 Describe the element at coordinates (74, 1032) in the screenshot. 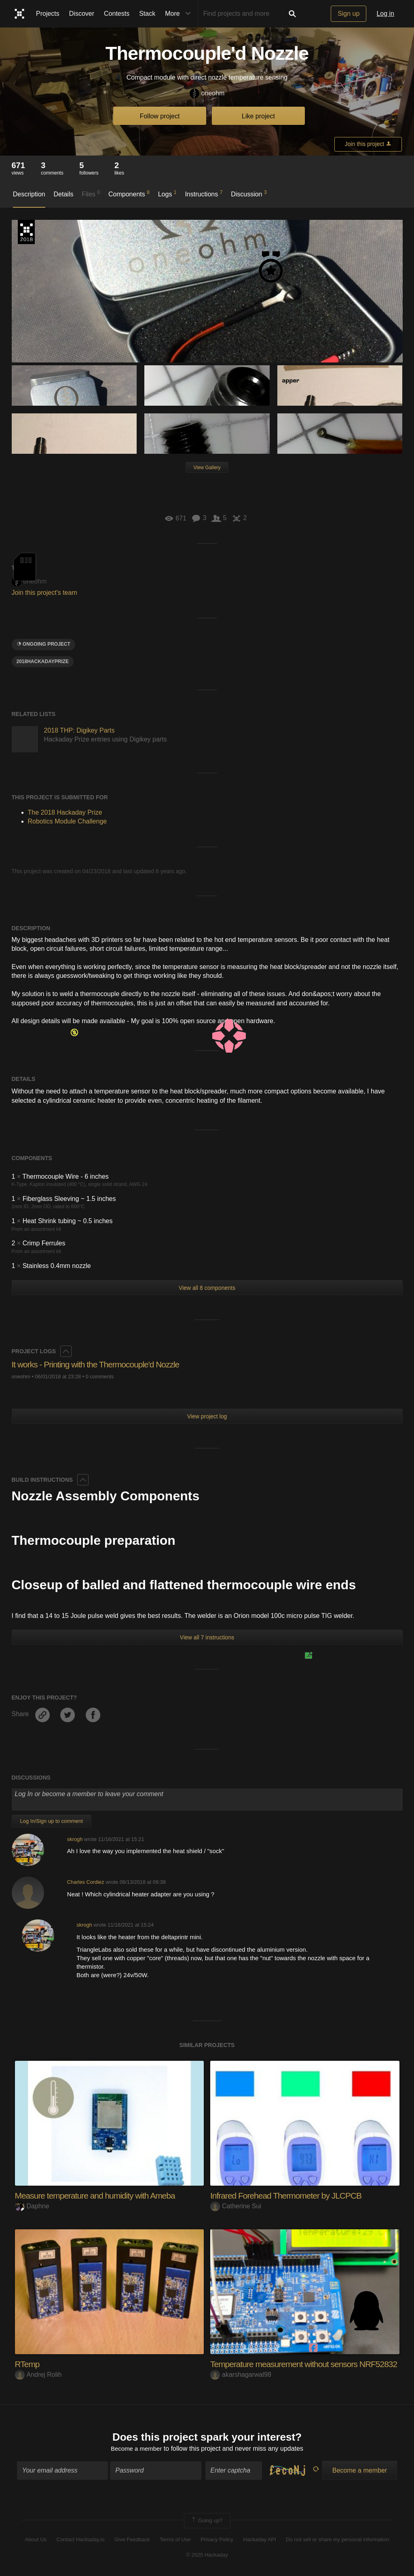

I see `indicates non-commercial use license` at that location.